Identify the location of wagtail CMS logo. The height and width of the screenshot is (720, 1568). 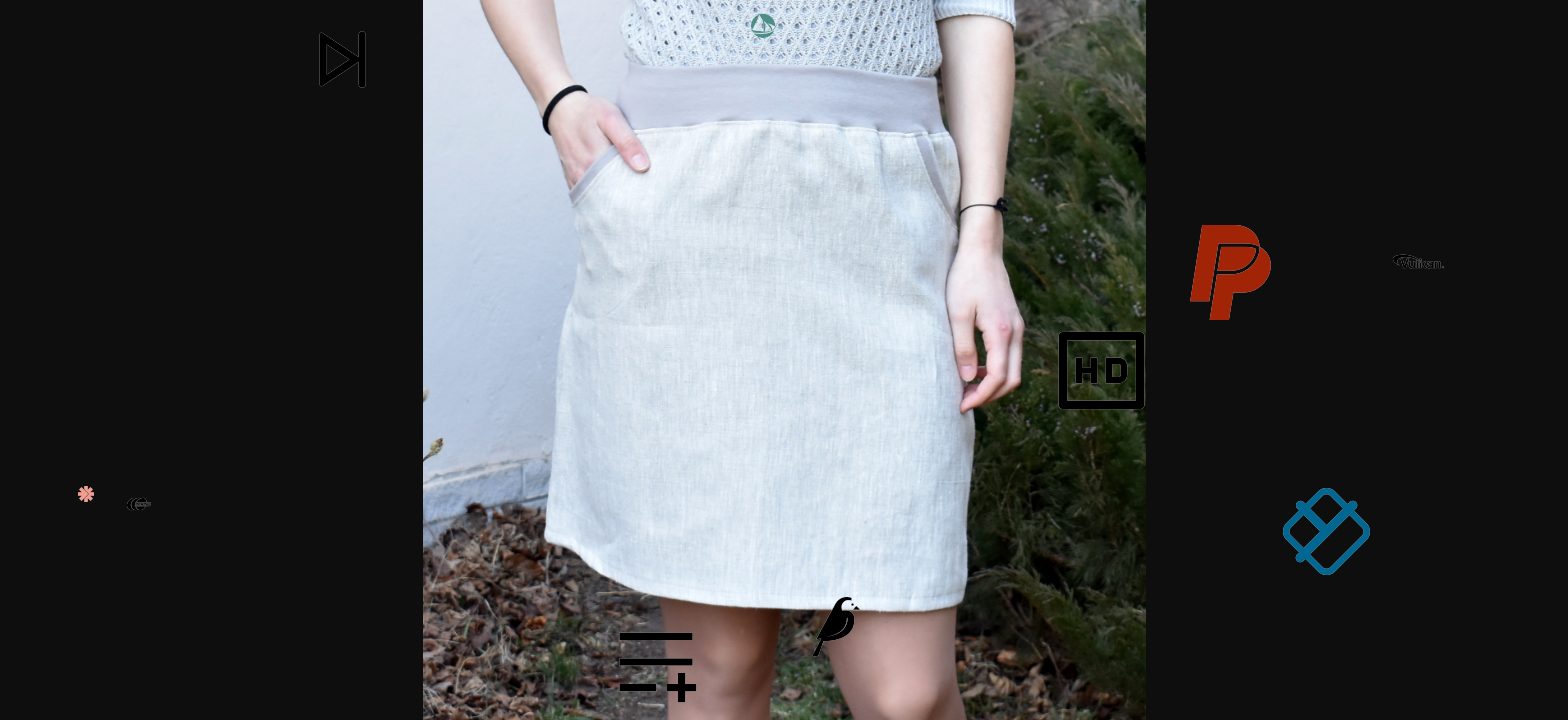
(836, 627).